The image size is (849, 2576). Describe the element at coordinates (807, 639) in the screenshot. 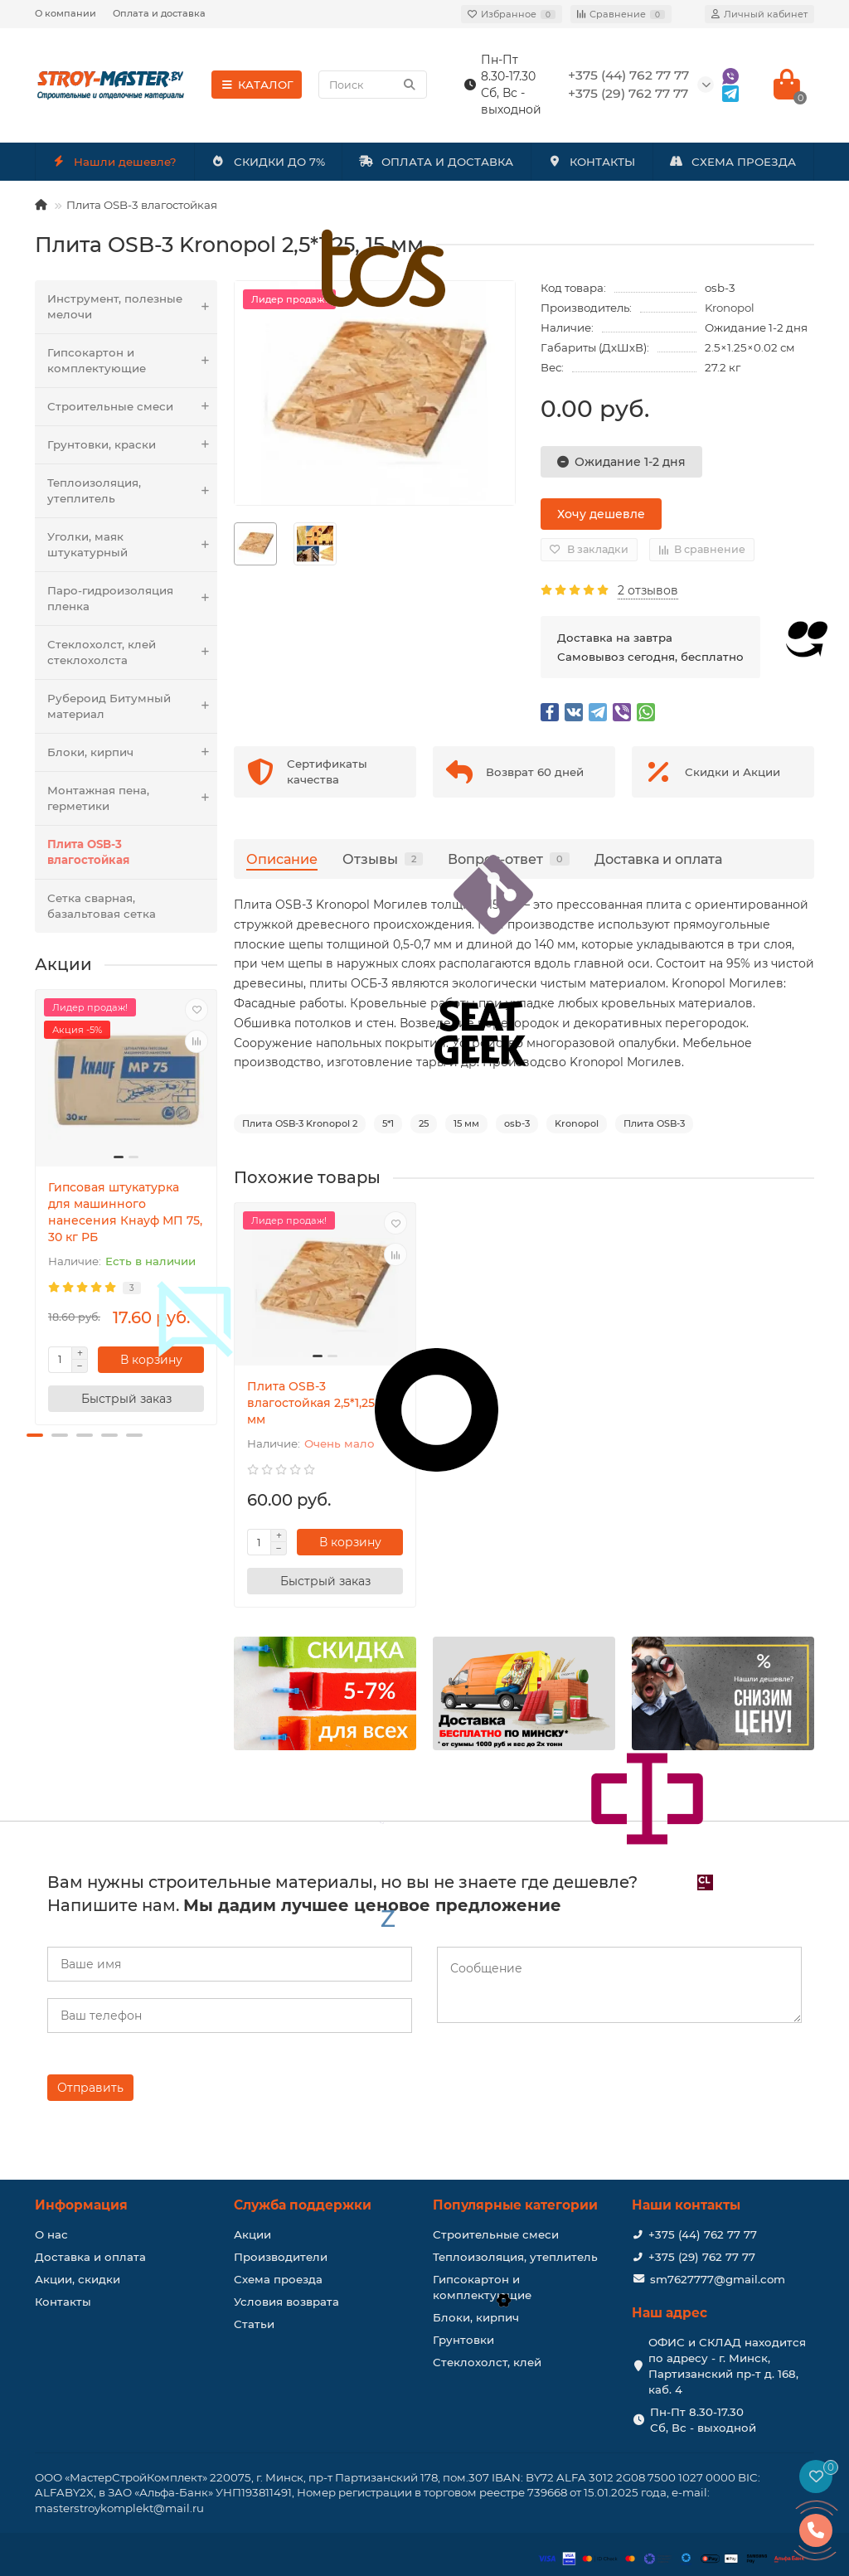

I see `open the iFood delivery app` at that location.